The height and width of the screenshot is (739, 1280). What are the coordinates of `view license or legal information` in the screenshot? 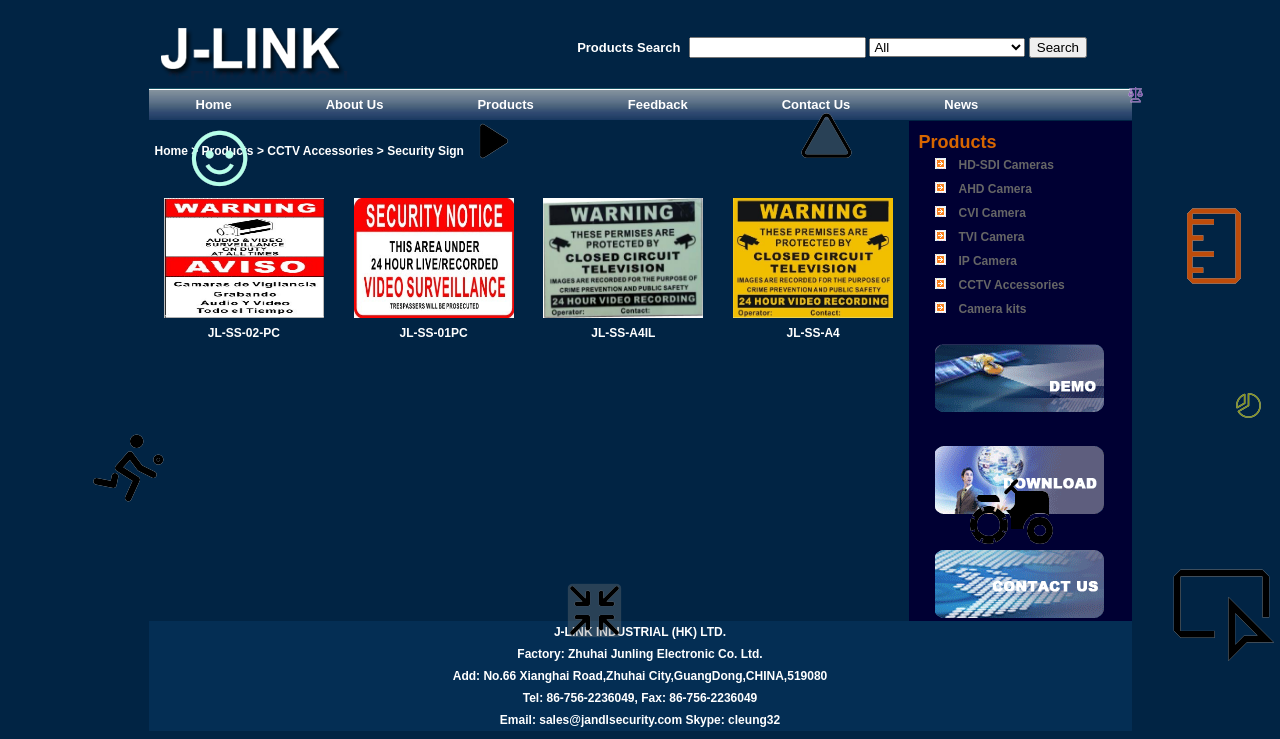 It's located at (1135, 95).